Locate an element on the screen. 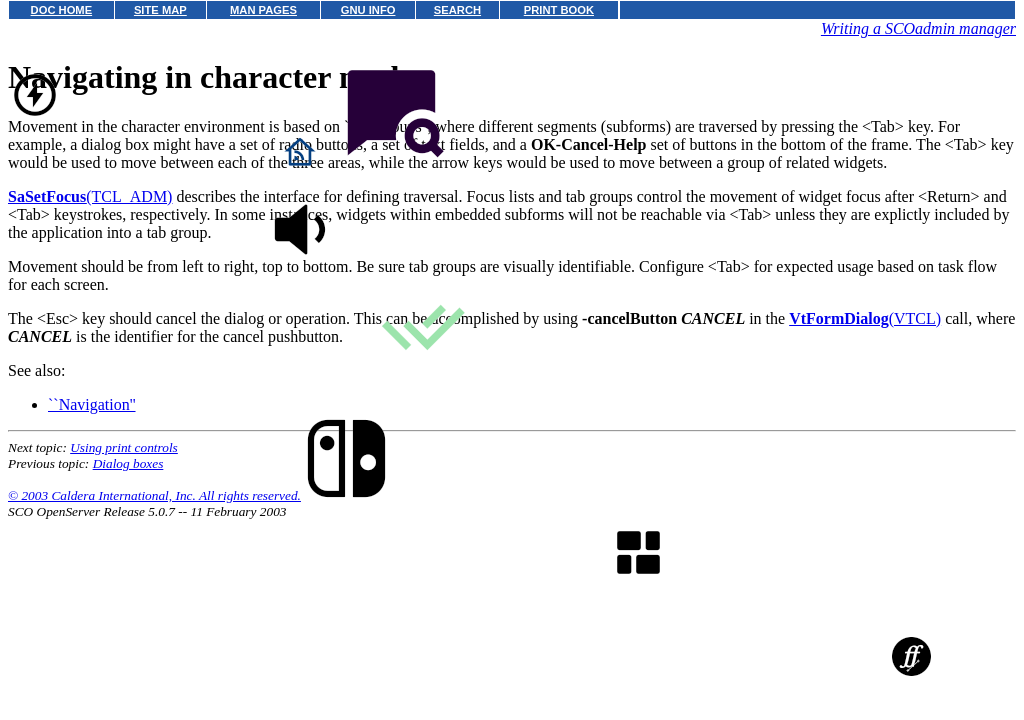 The height and width of the screenshot is (720, 1024). play or access DVD media content is located at coordinates (35, 95).